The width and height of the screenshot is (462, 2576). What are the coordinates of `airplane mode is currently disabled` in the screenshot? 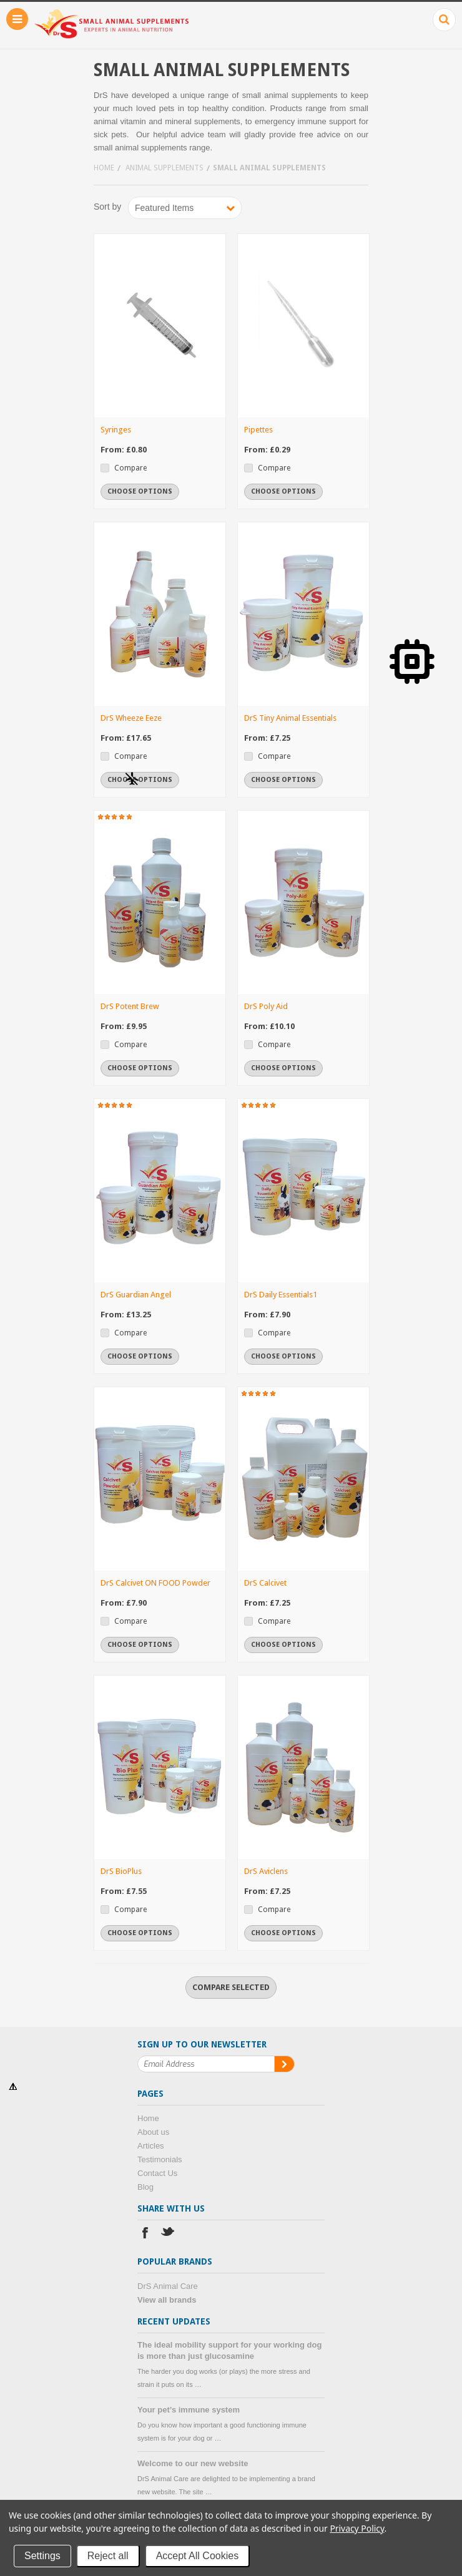 It's located at (132, 778).